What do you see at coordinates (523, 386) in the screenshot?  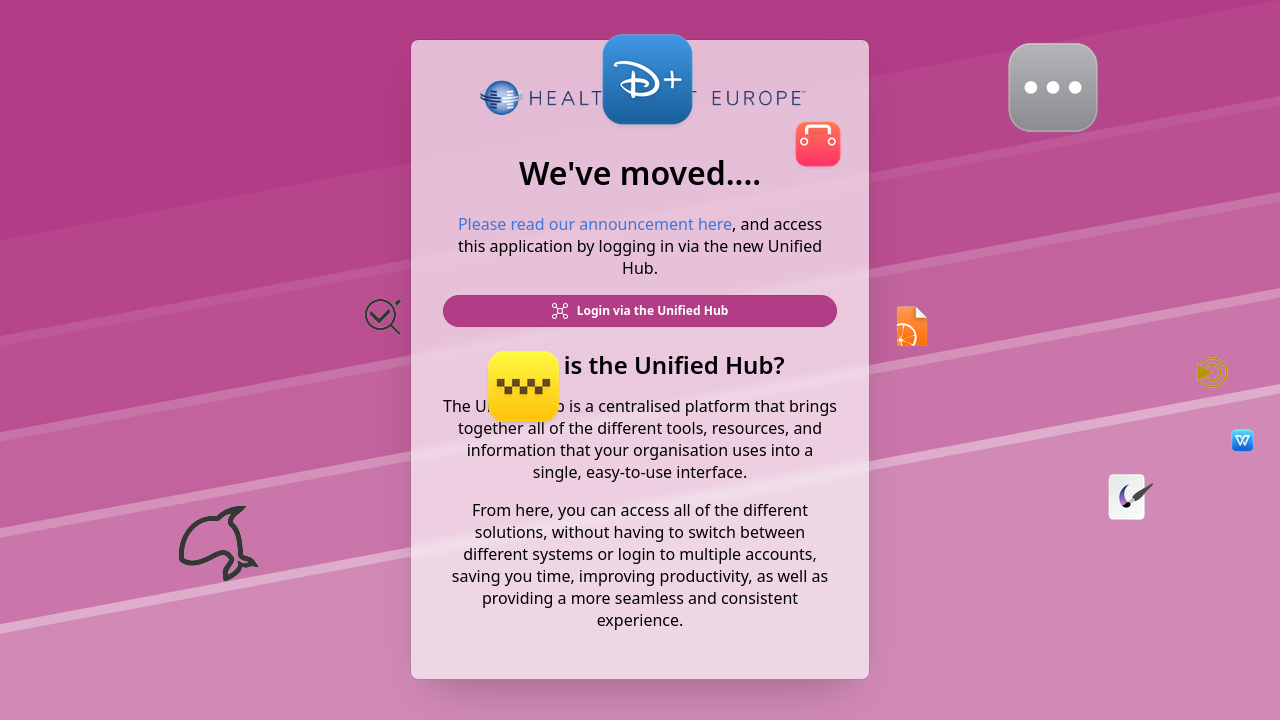 I see `open taxi or ride-hailing app` at bounding box center [523, 386].